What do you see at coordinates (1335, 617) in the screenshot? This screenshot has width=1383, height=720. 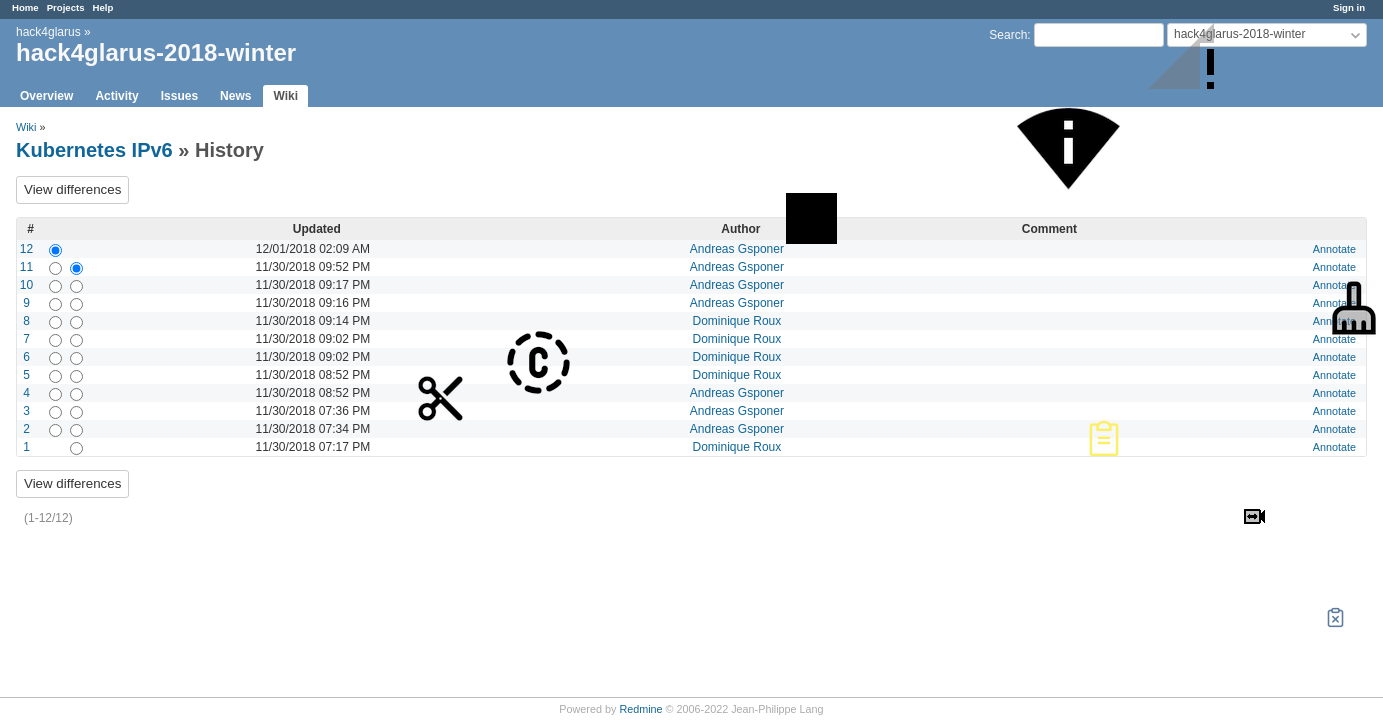 I see `clear clipboard contents` at bounding box center [1335, 617].